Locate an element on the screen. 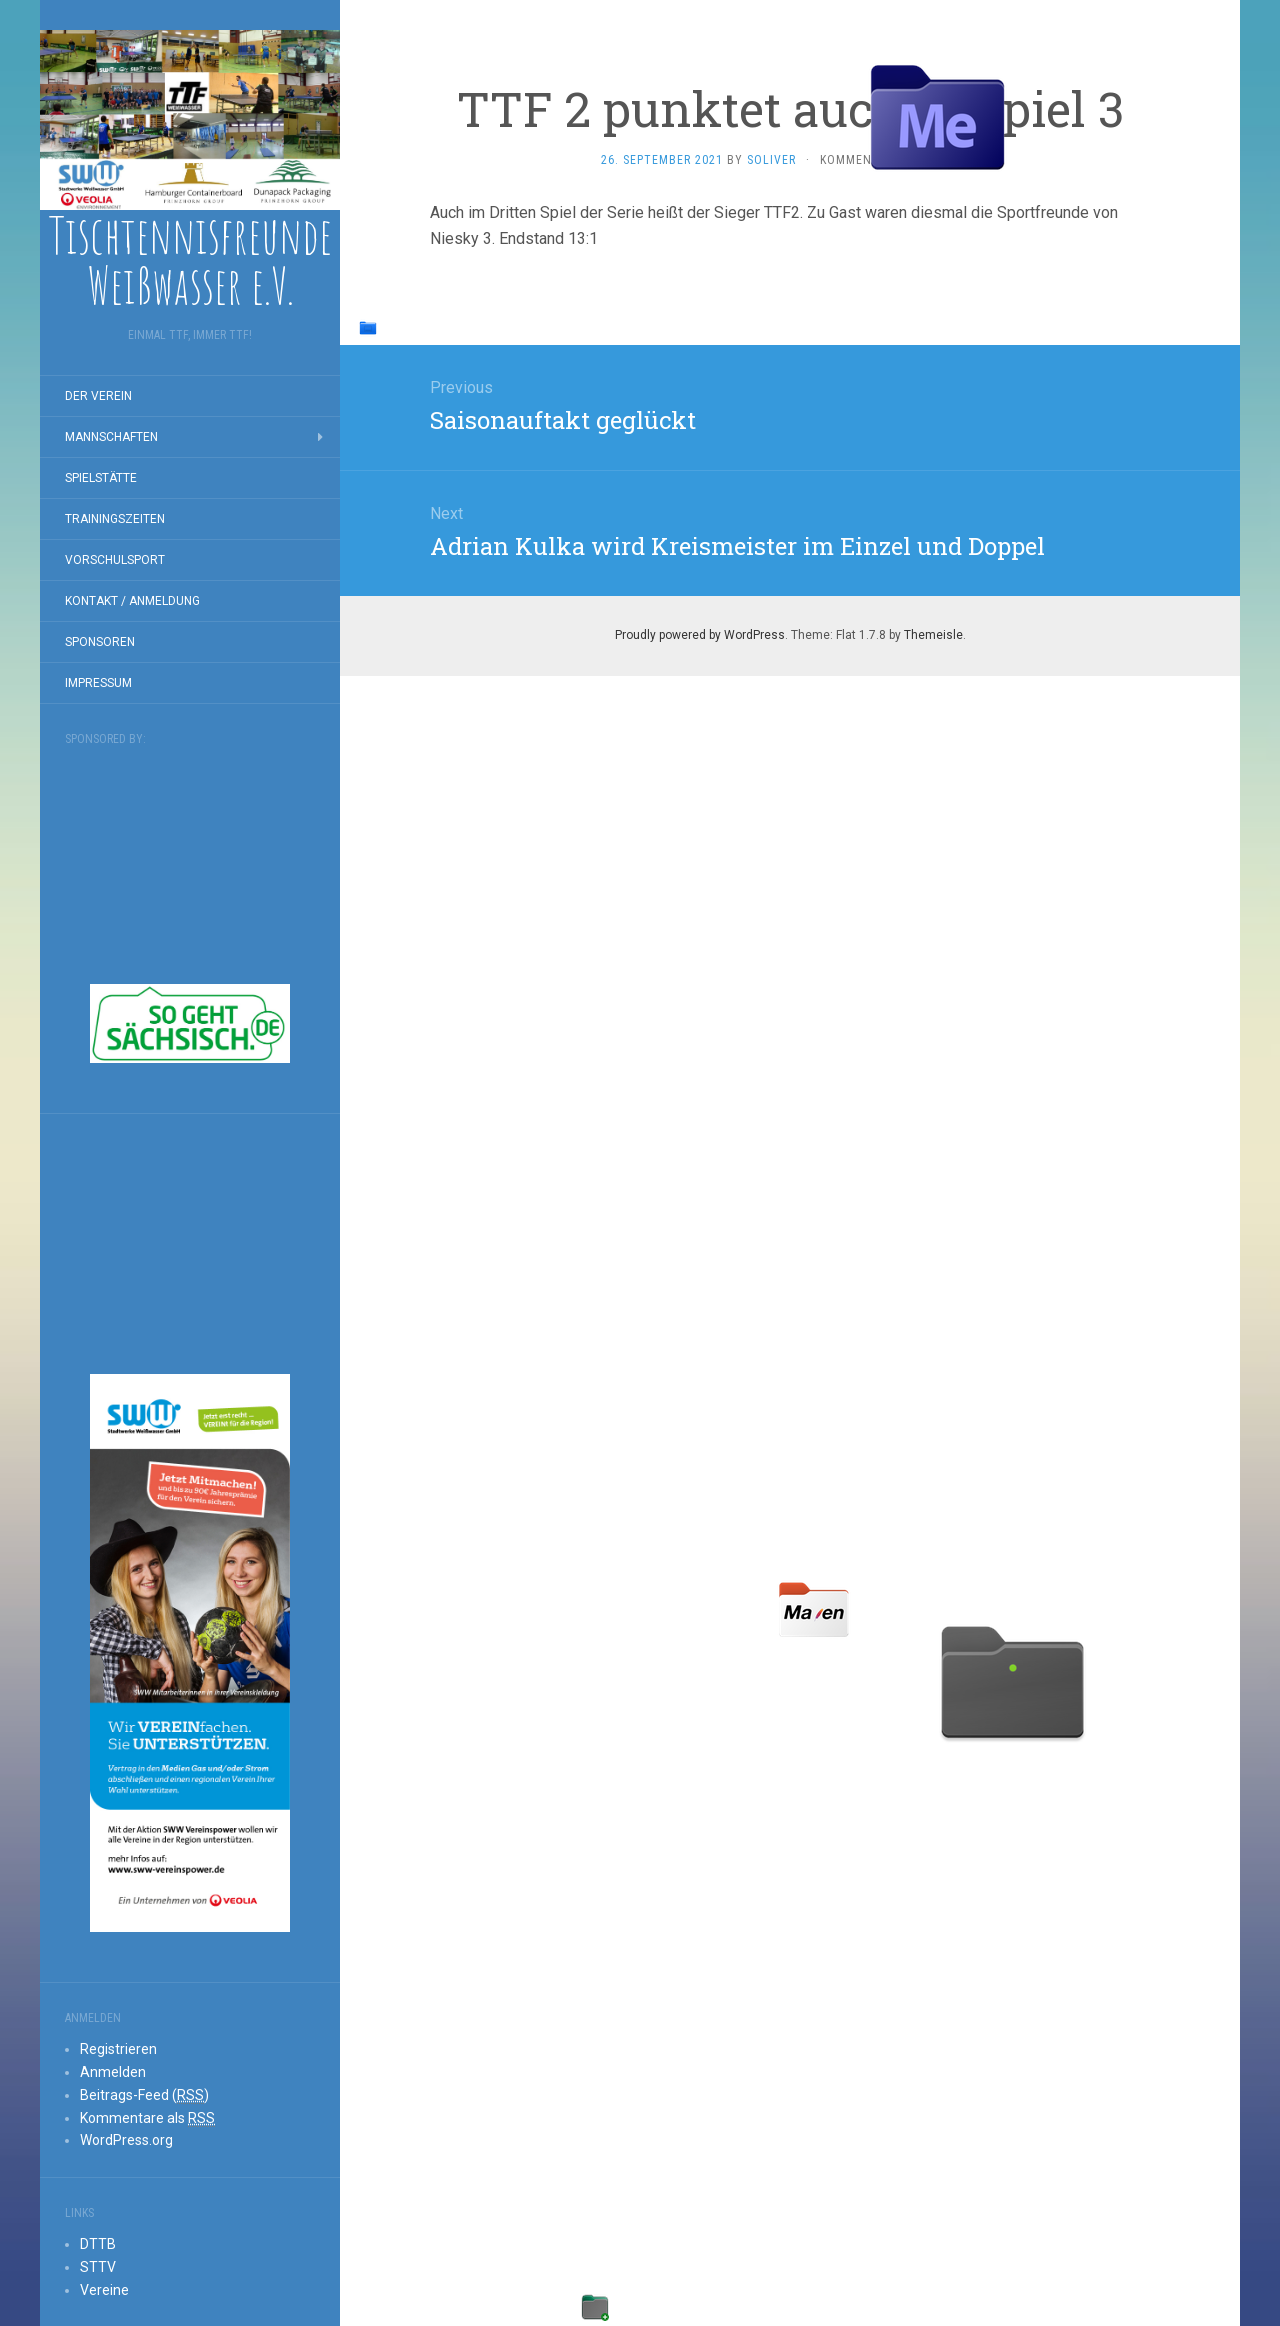 Image resolution: width=1280 pixels, height=2326 pixels. open desktop folder is located at coordinates (368, 328).